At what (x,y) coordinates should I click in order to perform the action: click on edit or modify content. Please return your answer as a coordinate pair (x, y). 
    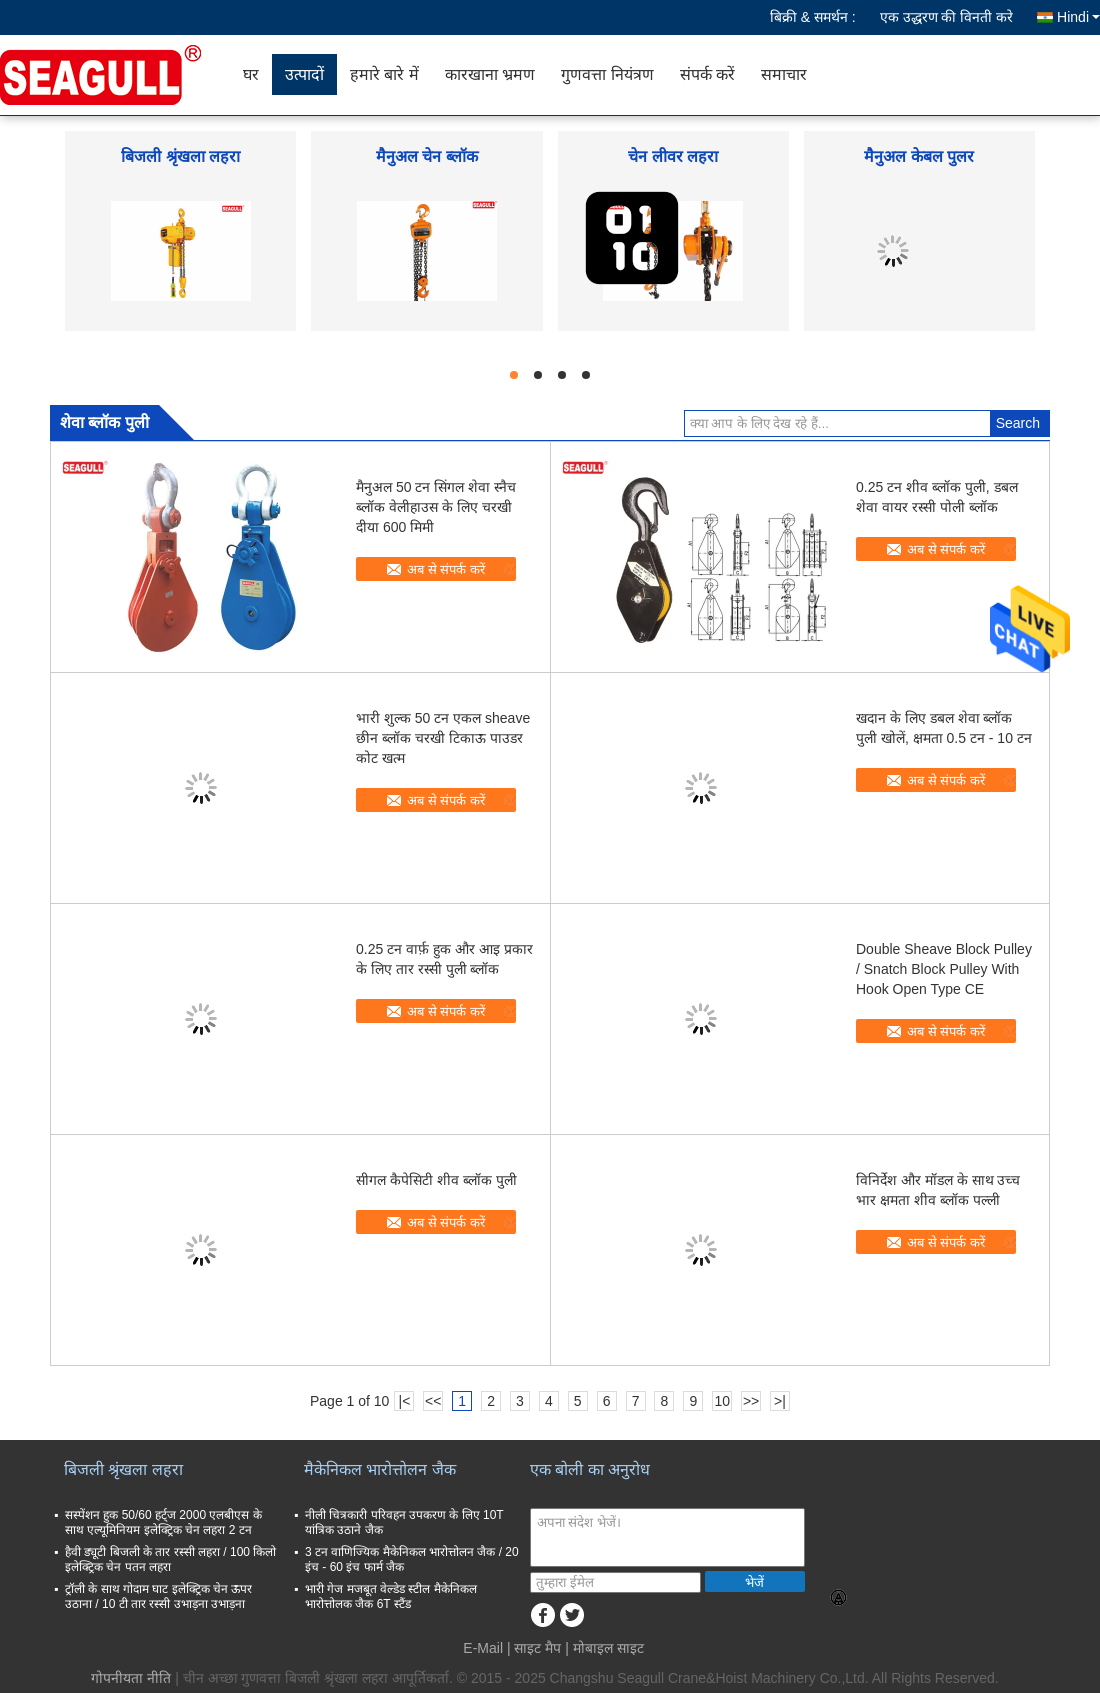
    Looking at the image, I should click on (838, 1597).